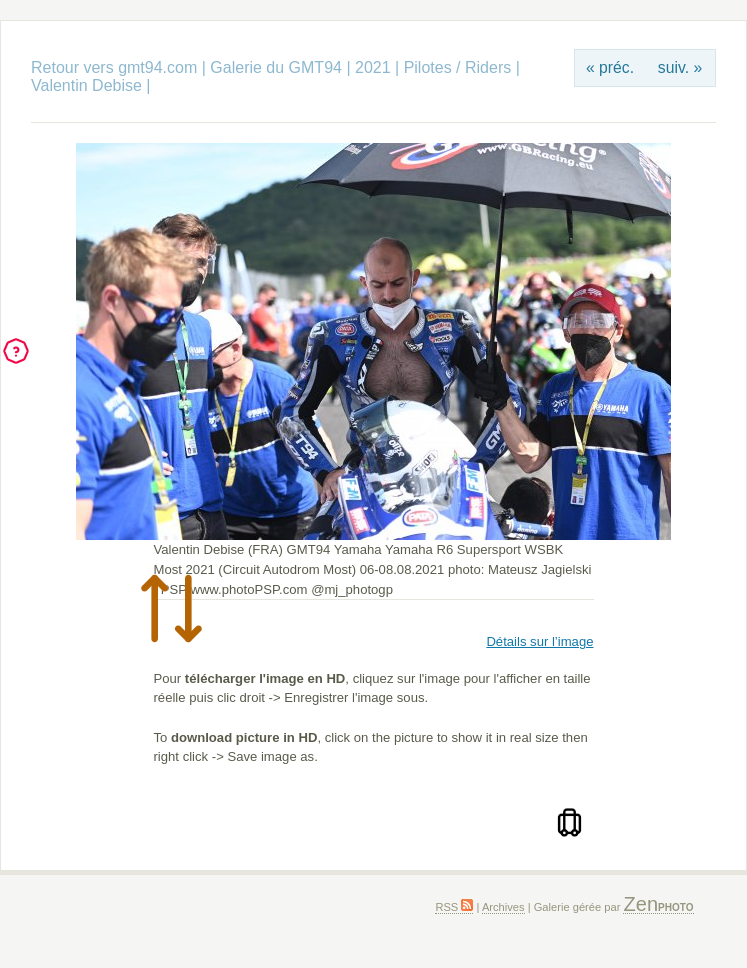 Image resolution: width=747 pixels, height=968 pixels. I want to click on access help or support, so click(16, 351).